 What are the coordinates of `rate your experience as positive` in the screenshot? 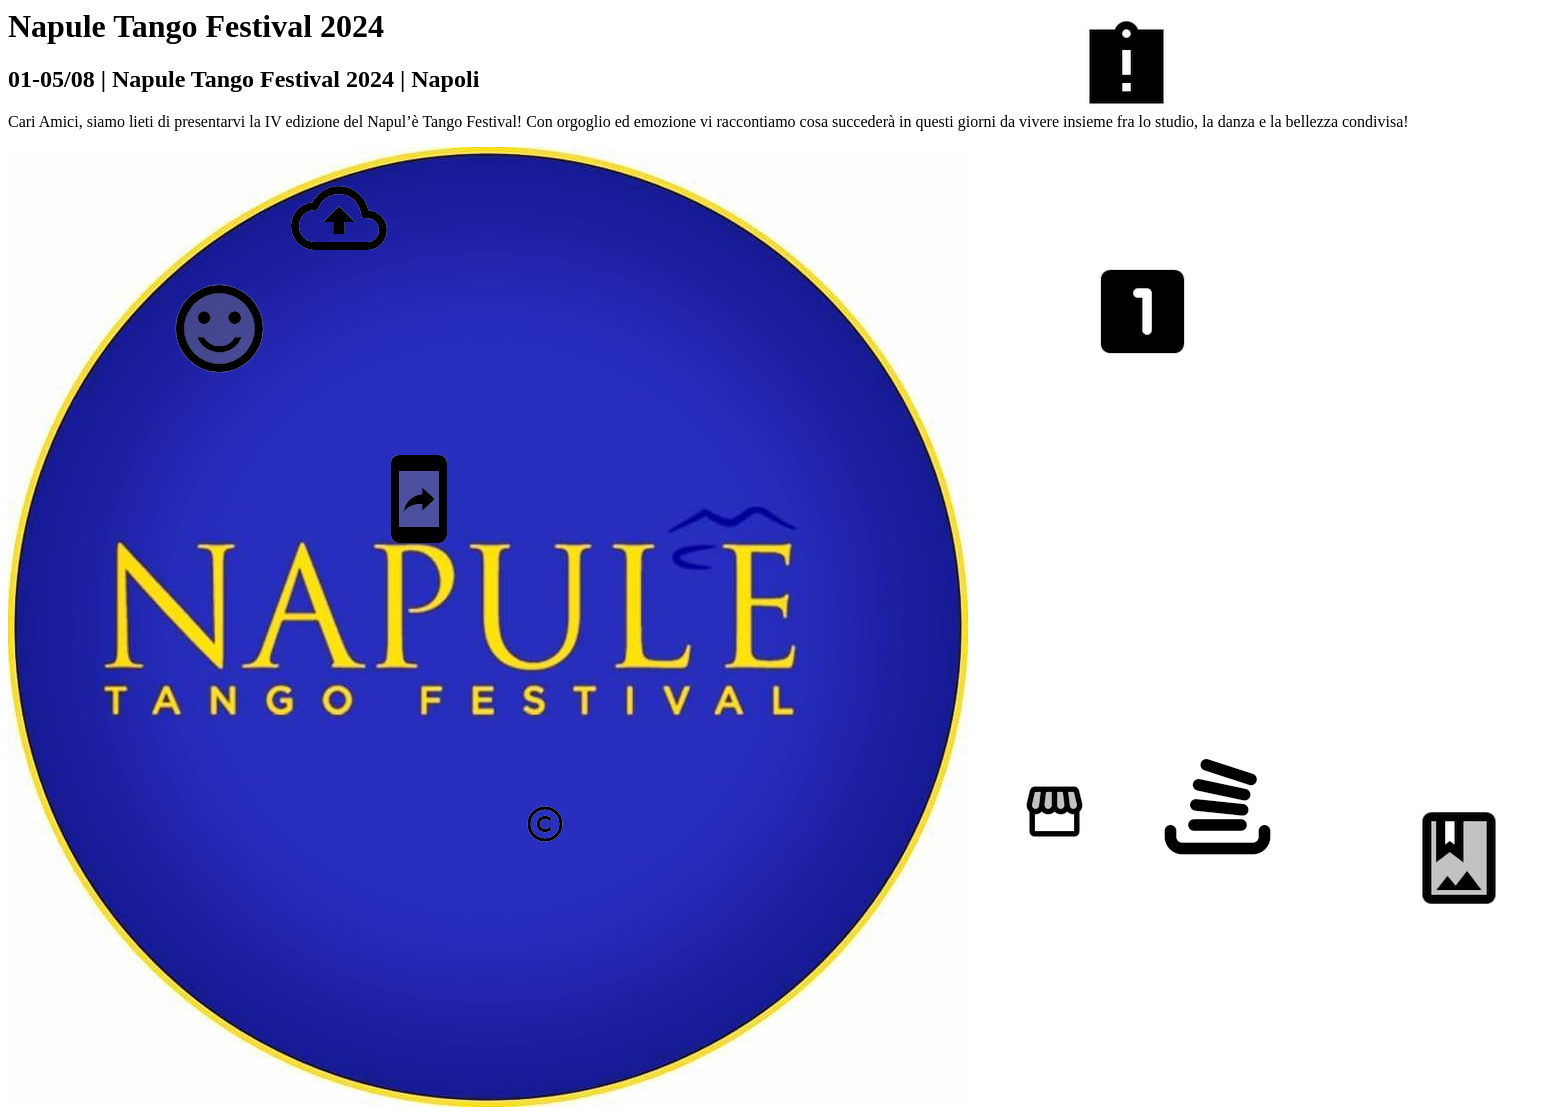 It's located at (219, 328).